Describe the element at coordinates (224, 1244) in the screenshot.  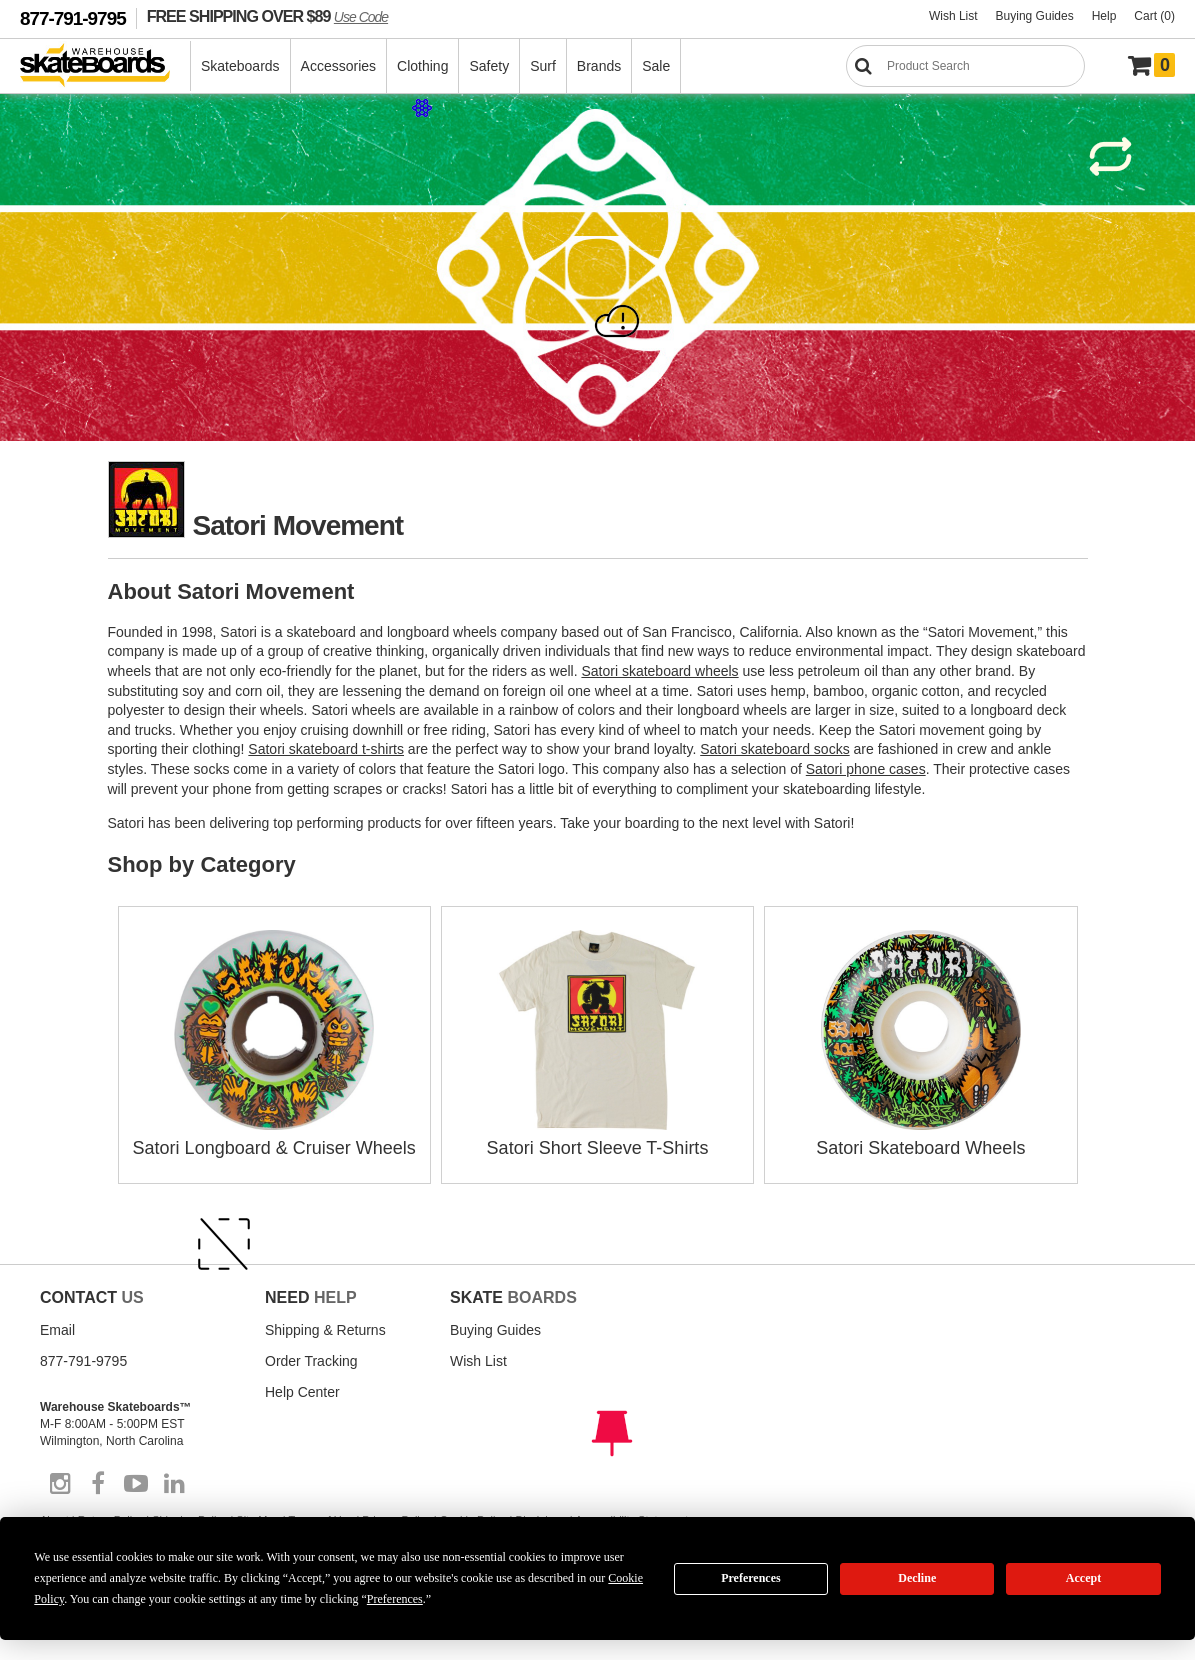
I see `deselect or clear current selection` at that location.